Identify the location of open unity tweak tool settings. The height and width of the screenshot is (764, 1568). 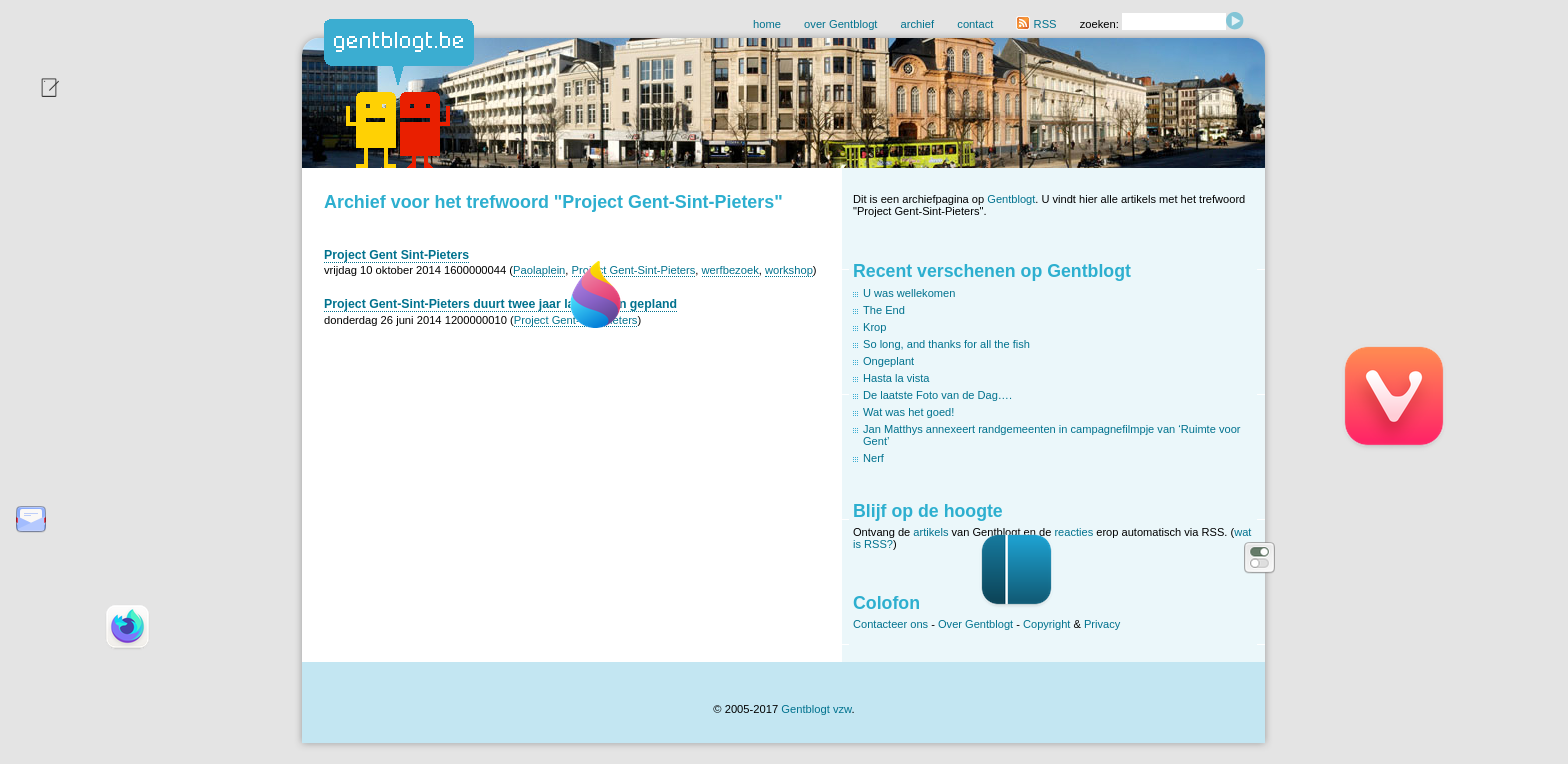
(1259, 557).